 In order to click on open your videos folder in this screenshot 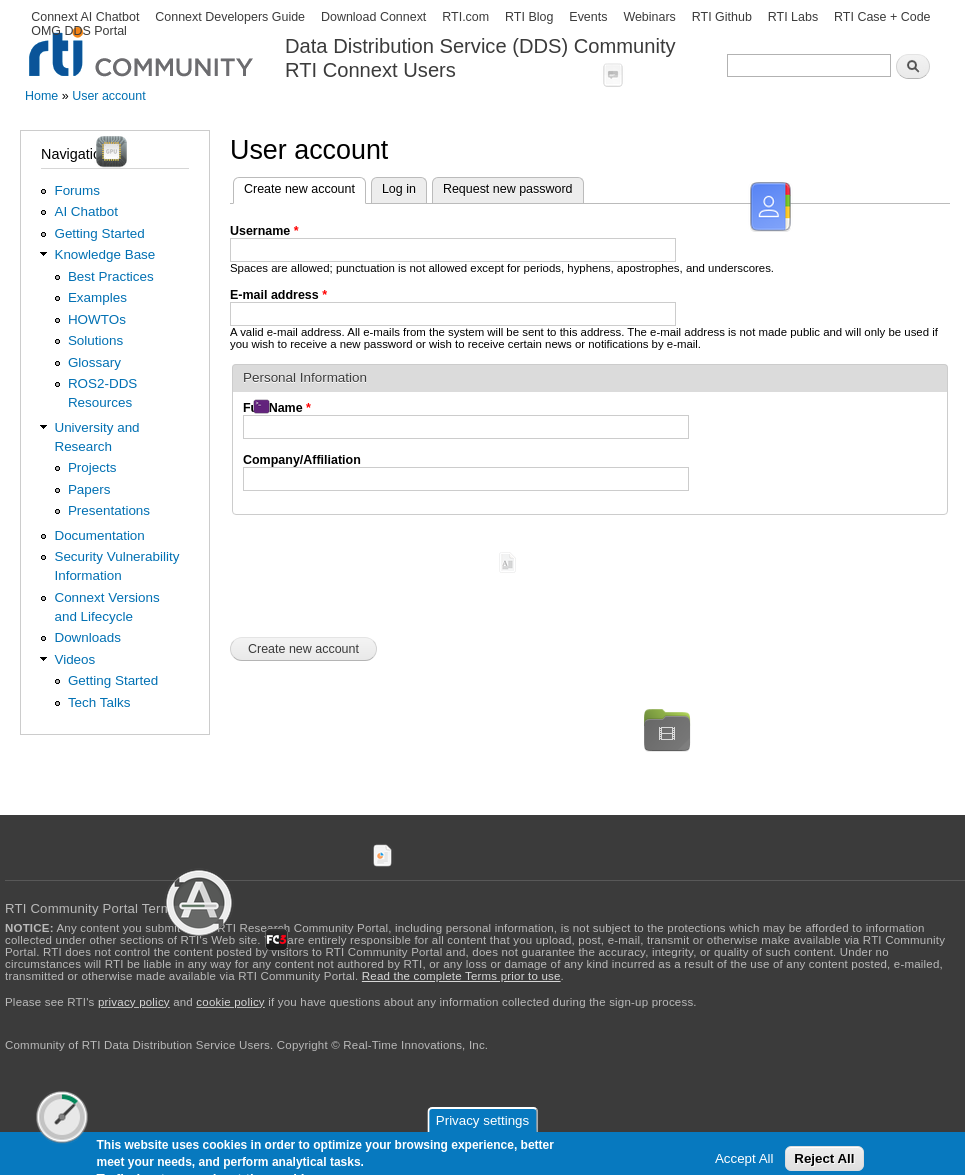, I will do `click(667, 730)`.